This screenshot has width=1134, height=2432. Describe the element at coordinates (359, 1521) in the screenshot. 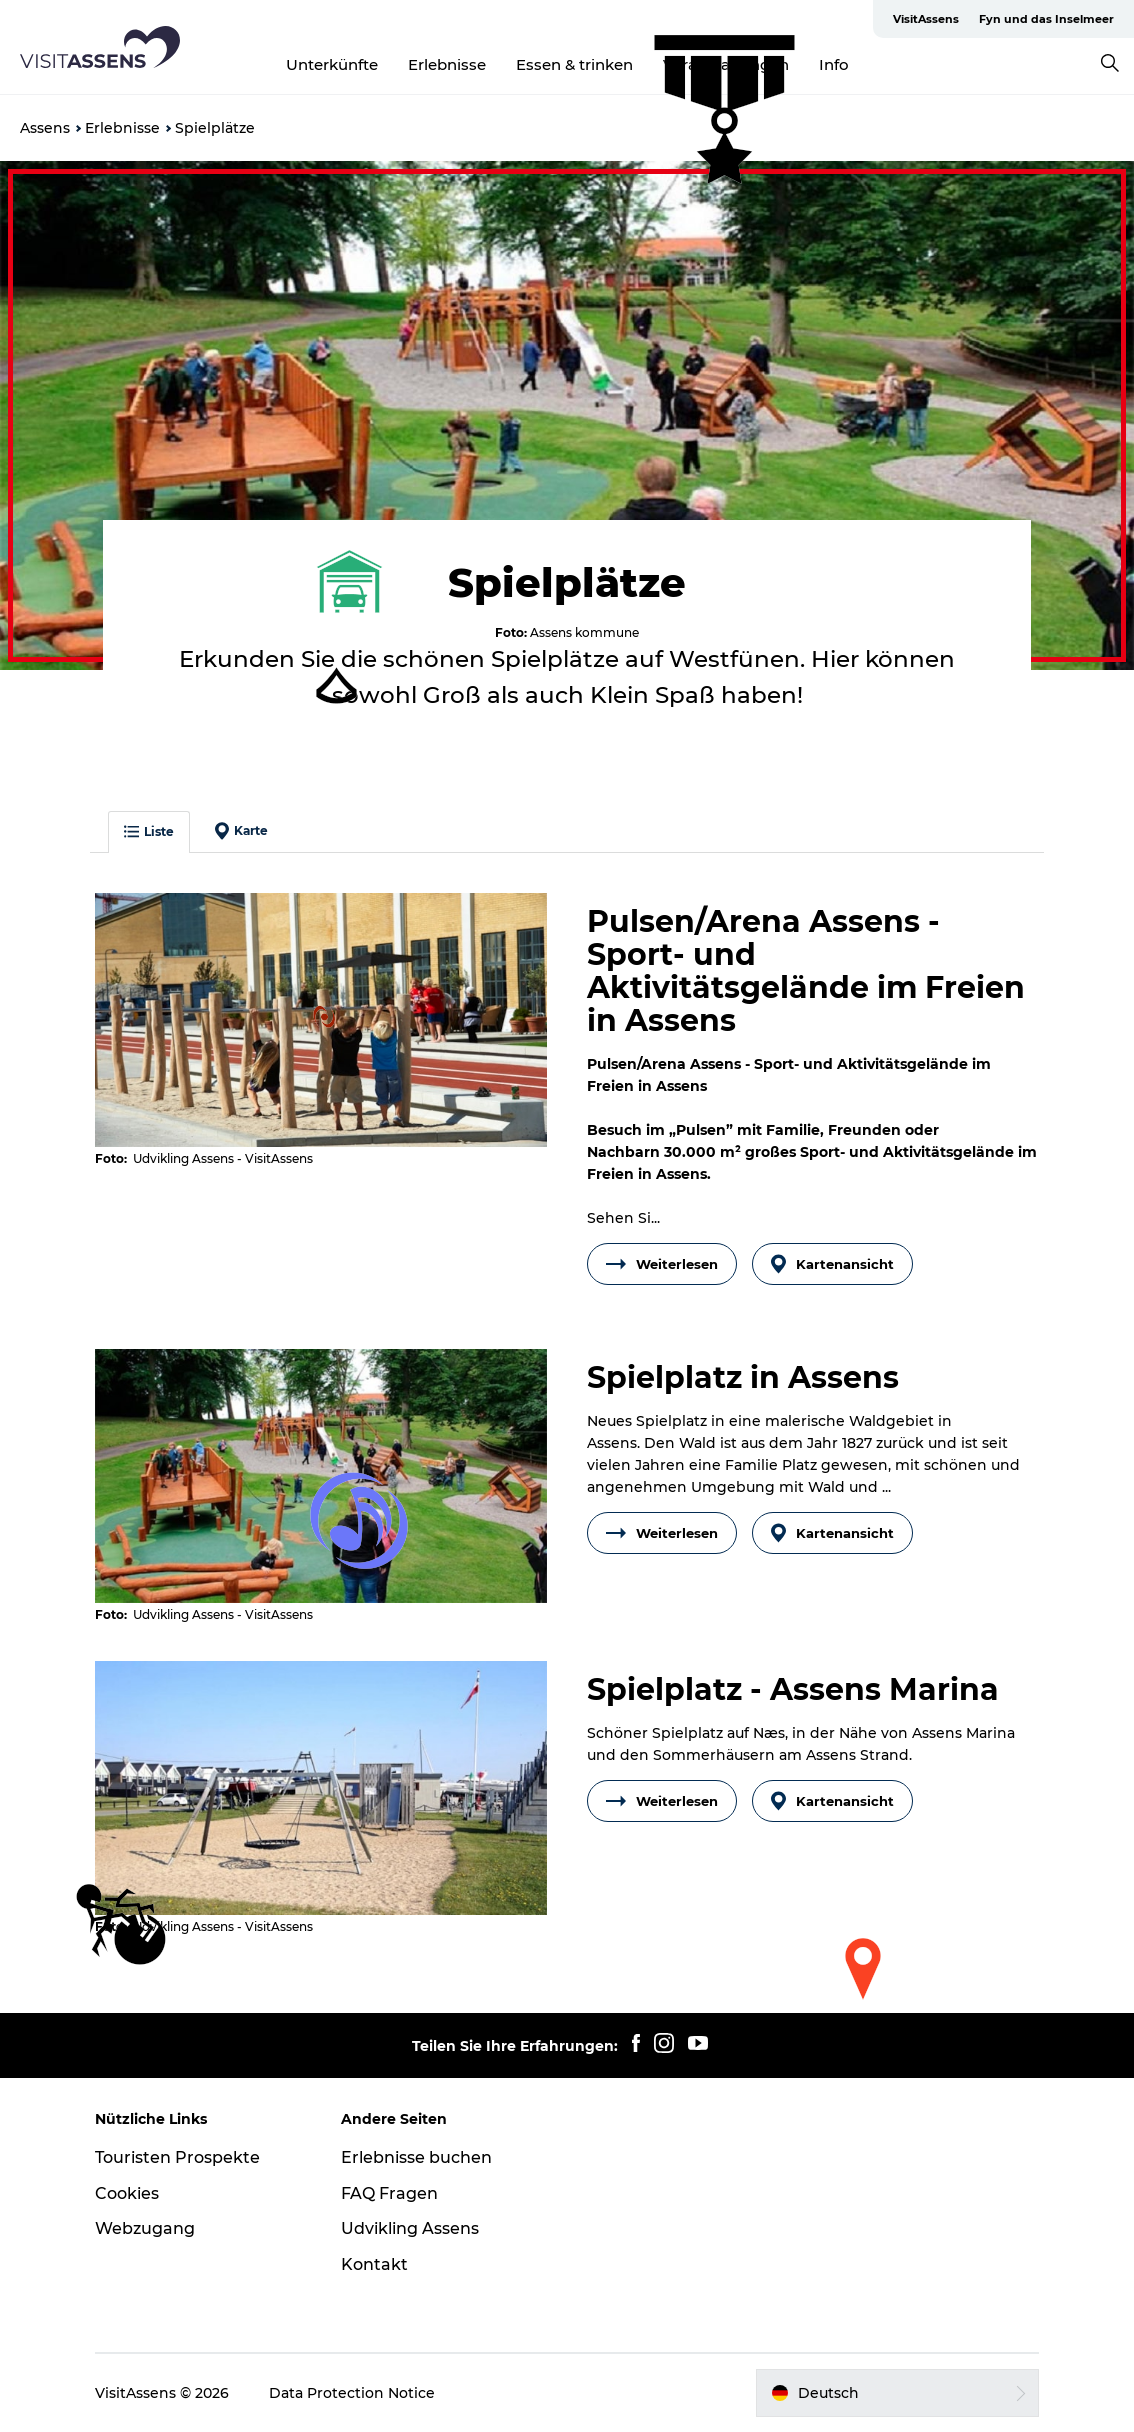

I see `cast a music-based spell or ability` at that location.